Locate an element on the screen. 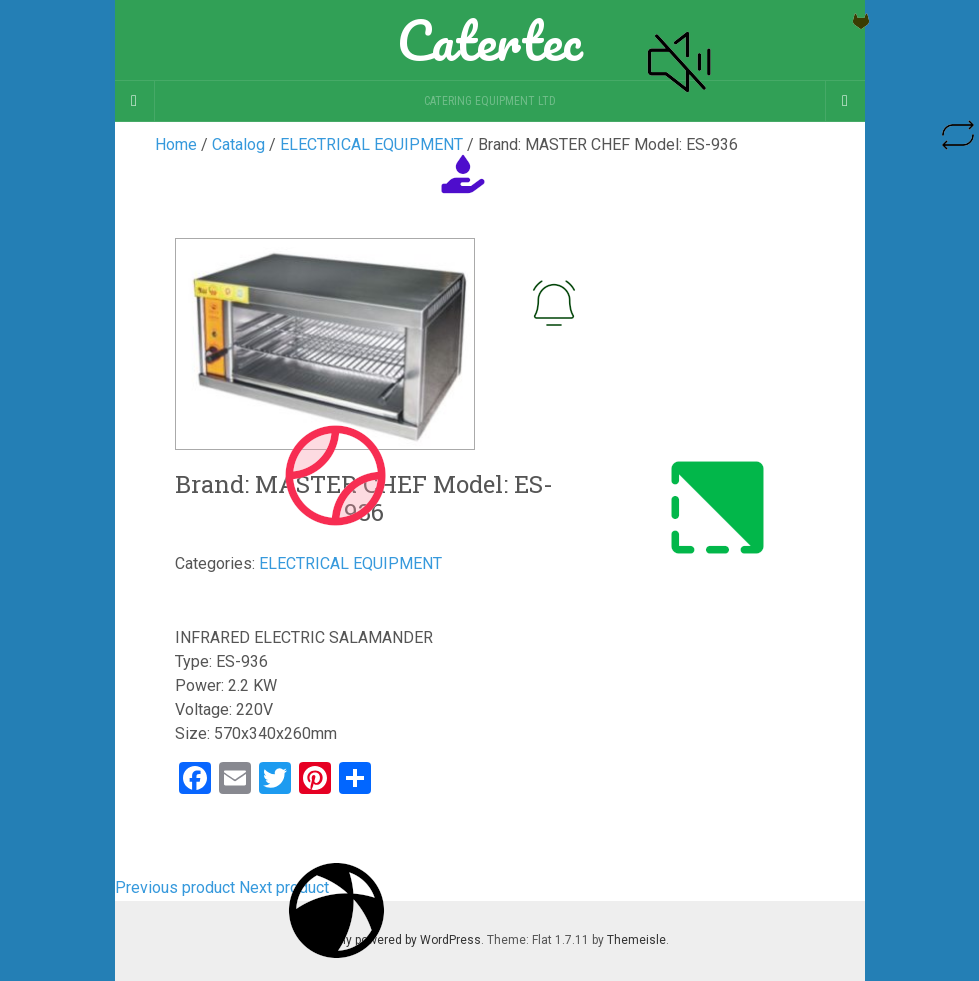  access water conservation settings is located at coordinates (463, 174).